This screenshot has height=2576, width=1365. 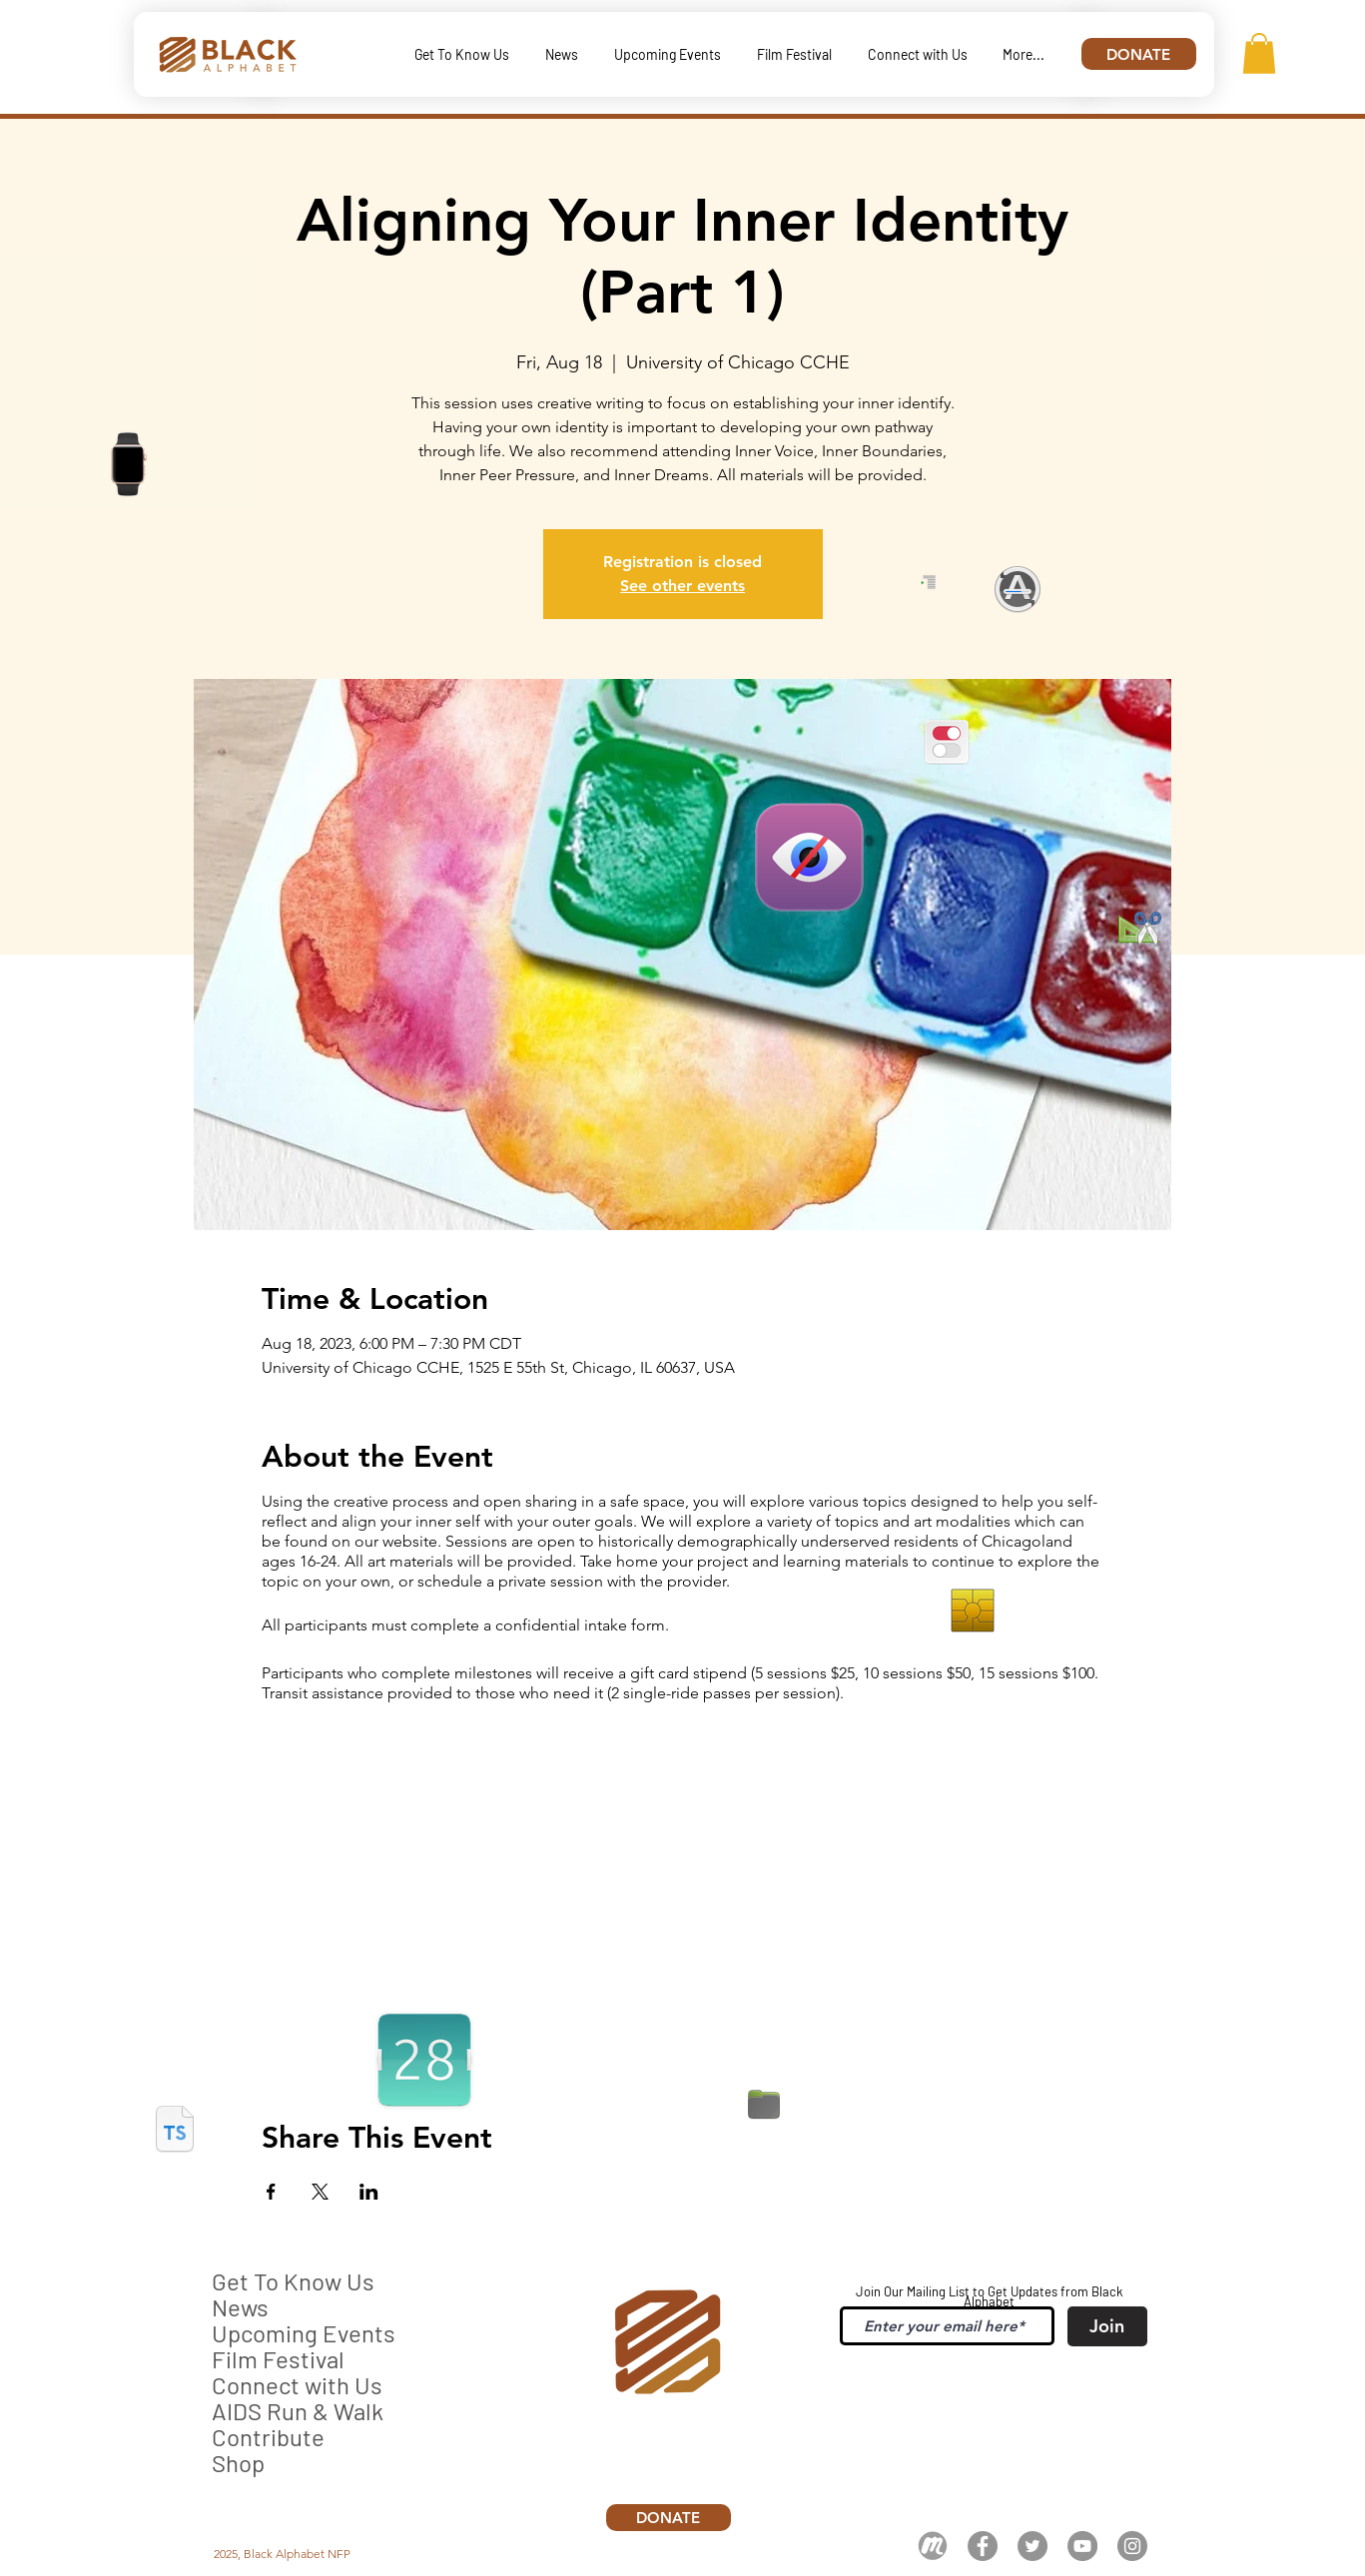 What do you see at coordinates (929, 582) in the screenshot?
I see `increase text indentation` at bounding box center [929, 582].